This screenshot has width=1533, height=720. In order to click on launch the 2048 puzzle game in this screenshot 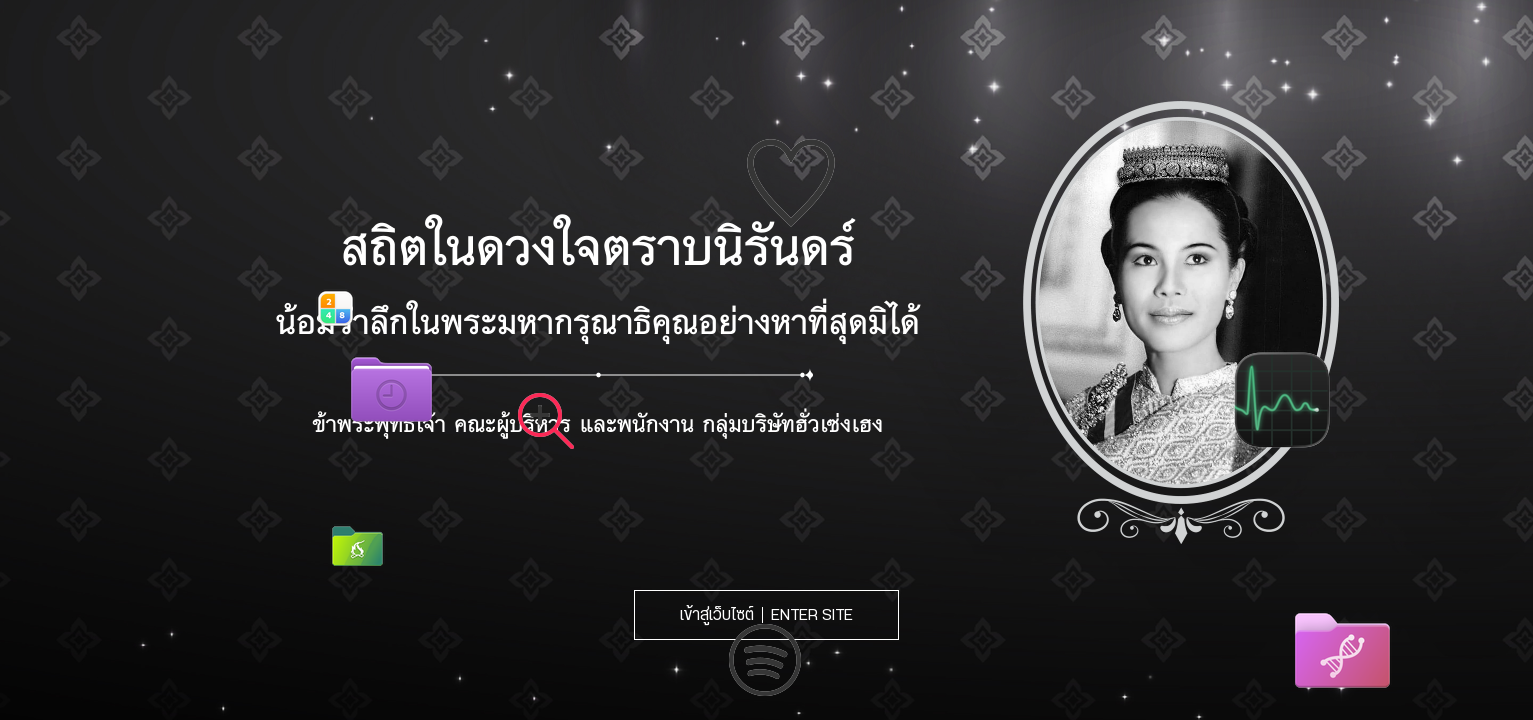, I will do `click(335, 308)`.